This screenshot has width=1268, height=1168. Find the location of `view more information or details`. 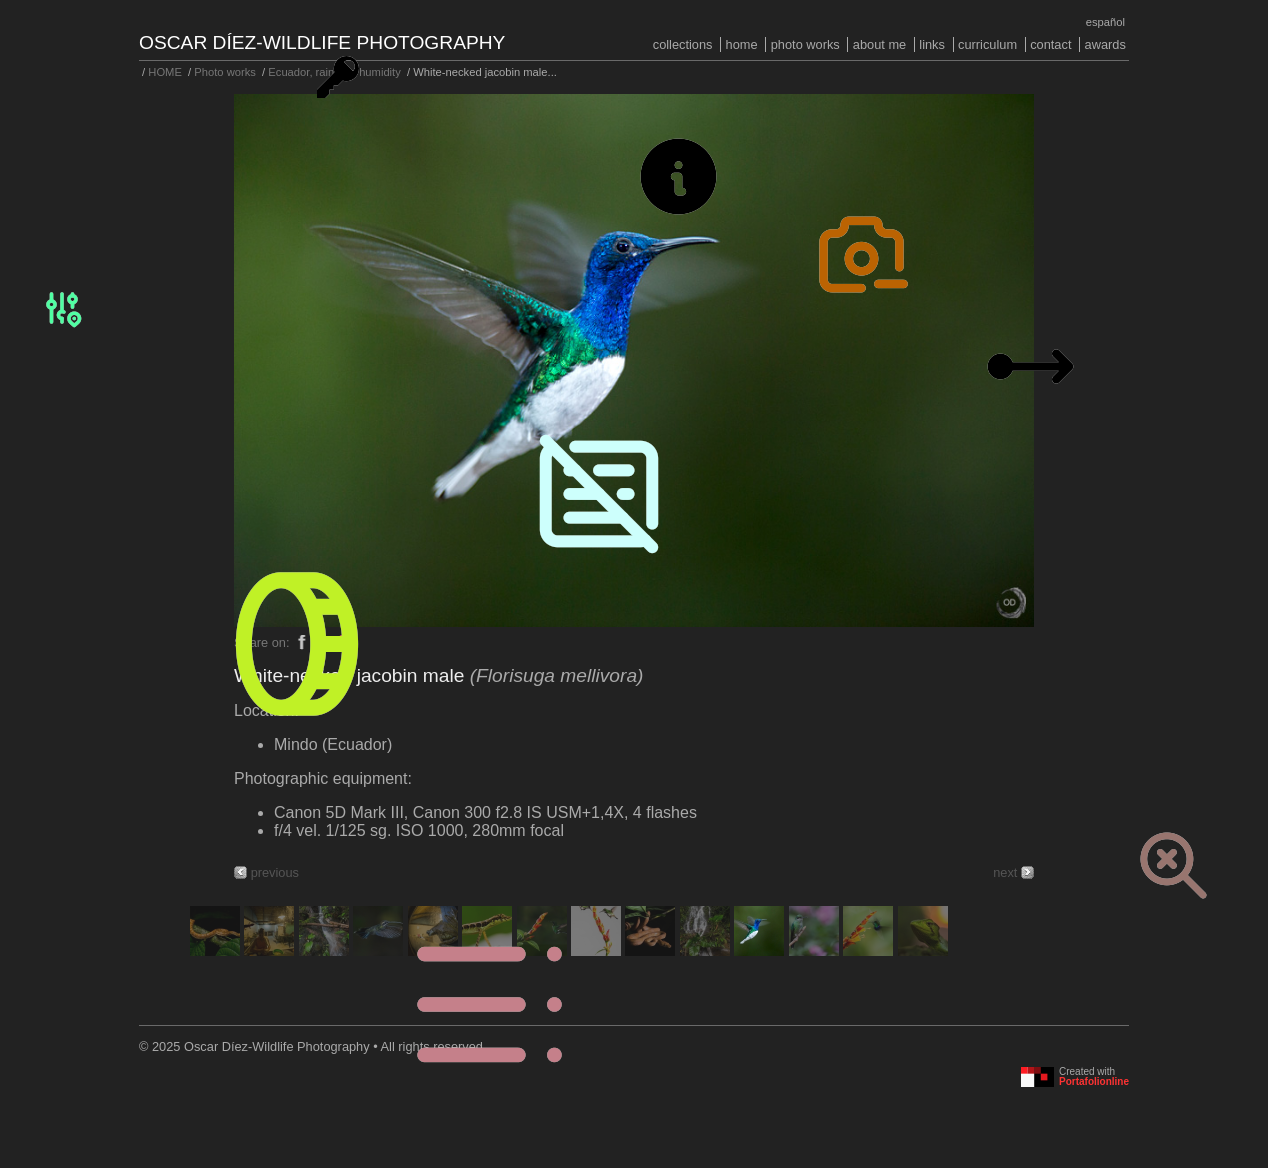

view more information or details is located at coordinates (678, 176).